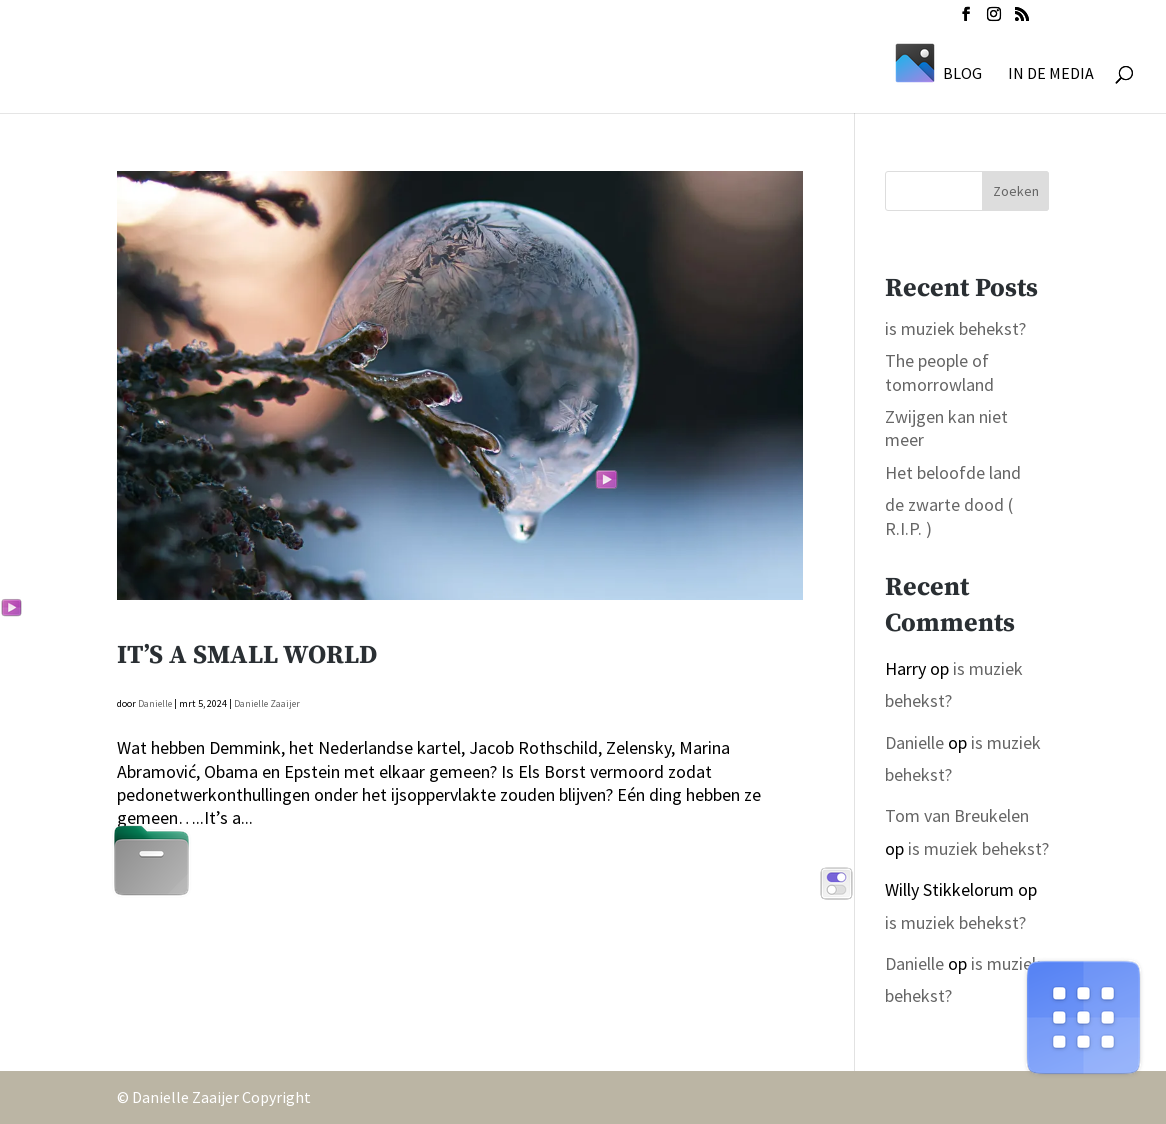  Describe the element at coordinates (151, 860) in the screenshot. I see `open the file manager application` at that location.